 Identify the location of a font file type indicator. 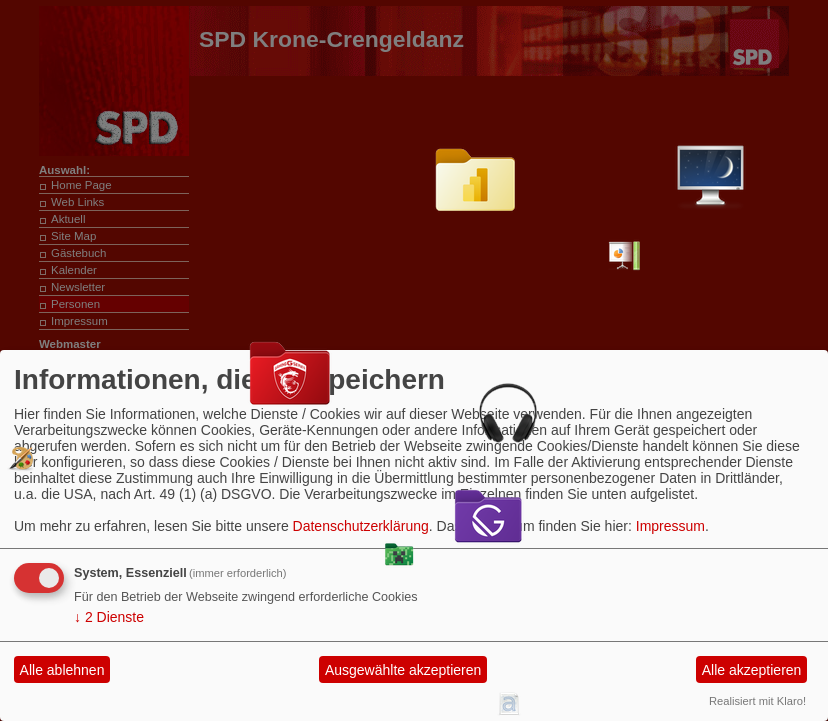
(509, 703).